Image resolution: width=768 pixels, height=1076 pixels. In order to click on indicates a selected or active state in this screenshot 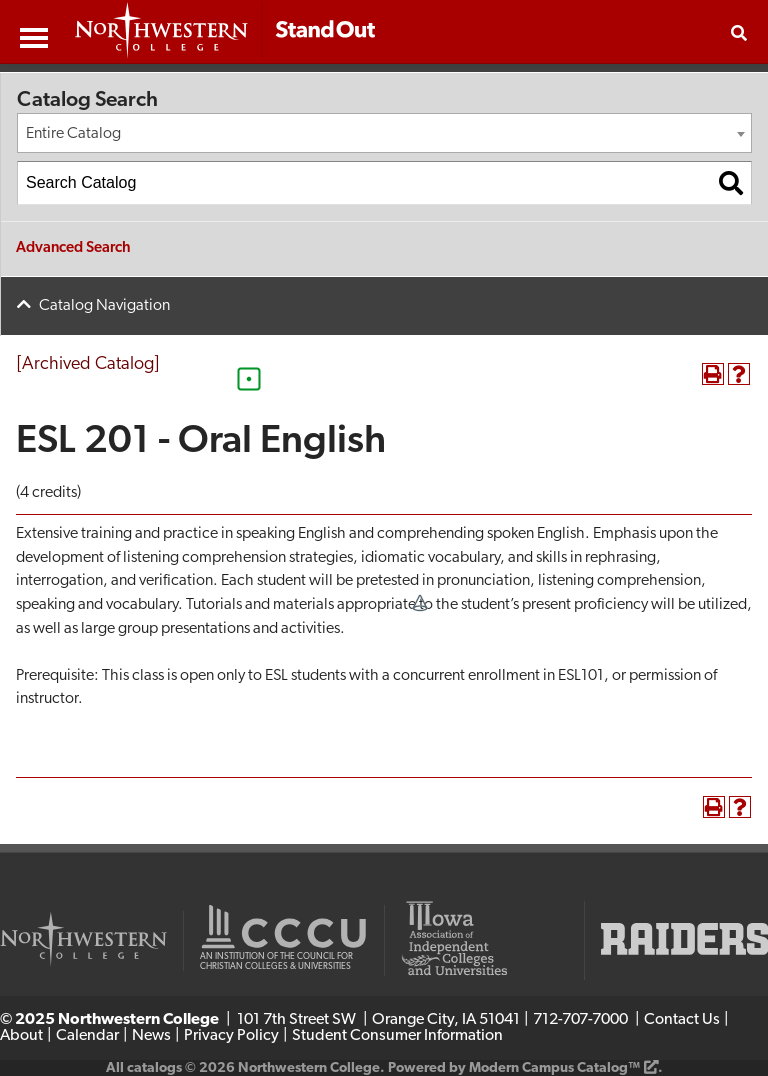, I will do `click(249, 379)`.